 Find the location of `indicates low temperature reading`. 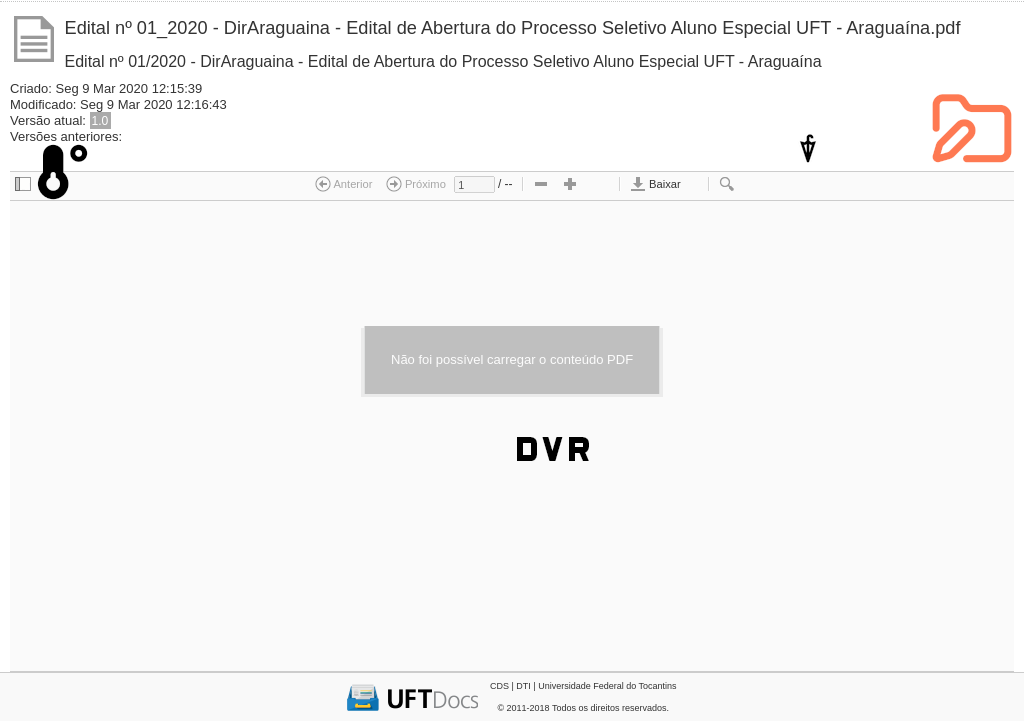

indicates low temperature reading is located at coordinates (60, 172).